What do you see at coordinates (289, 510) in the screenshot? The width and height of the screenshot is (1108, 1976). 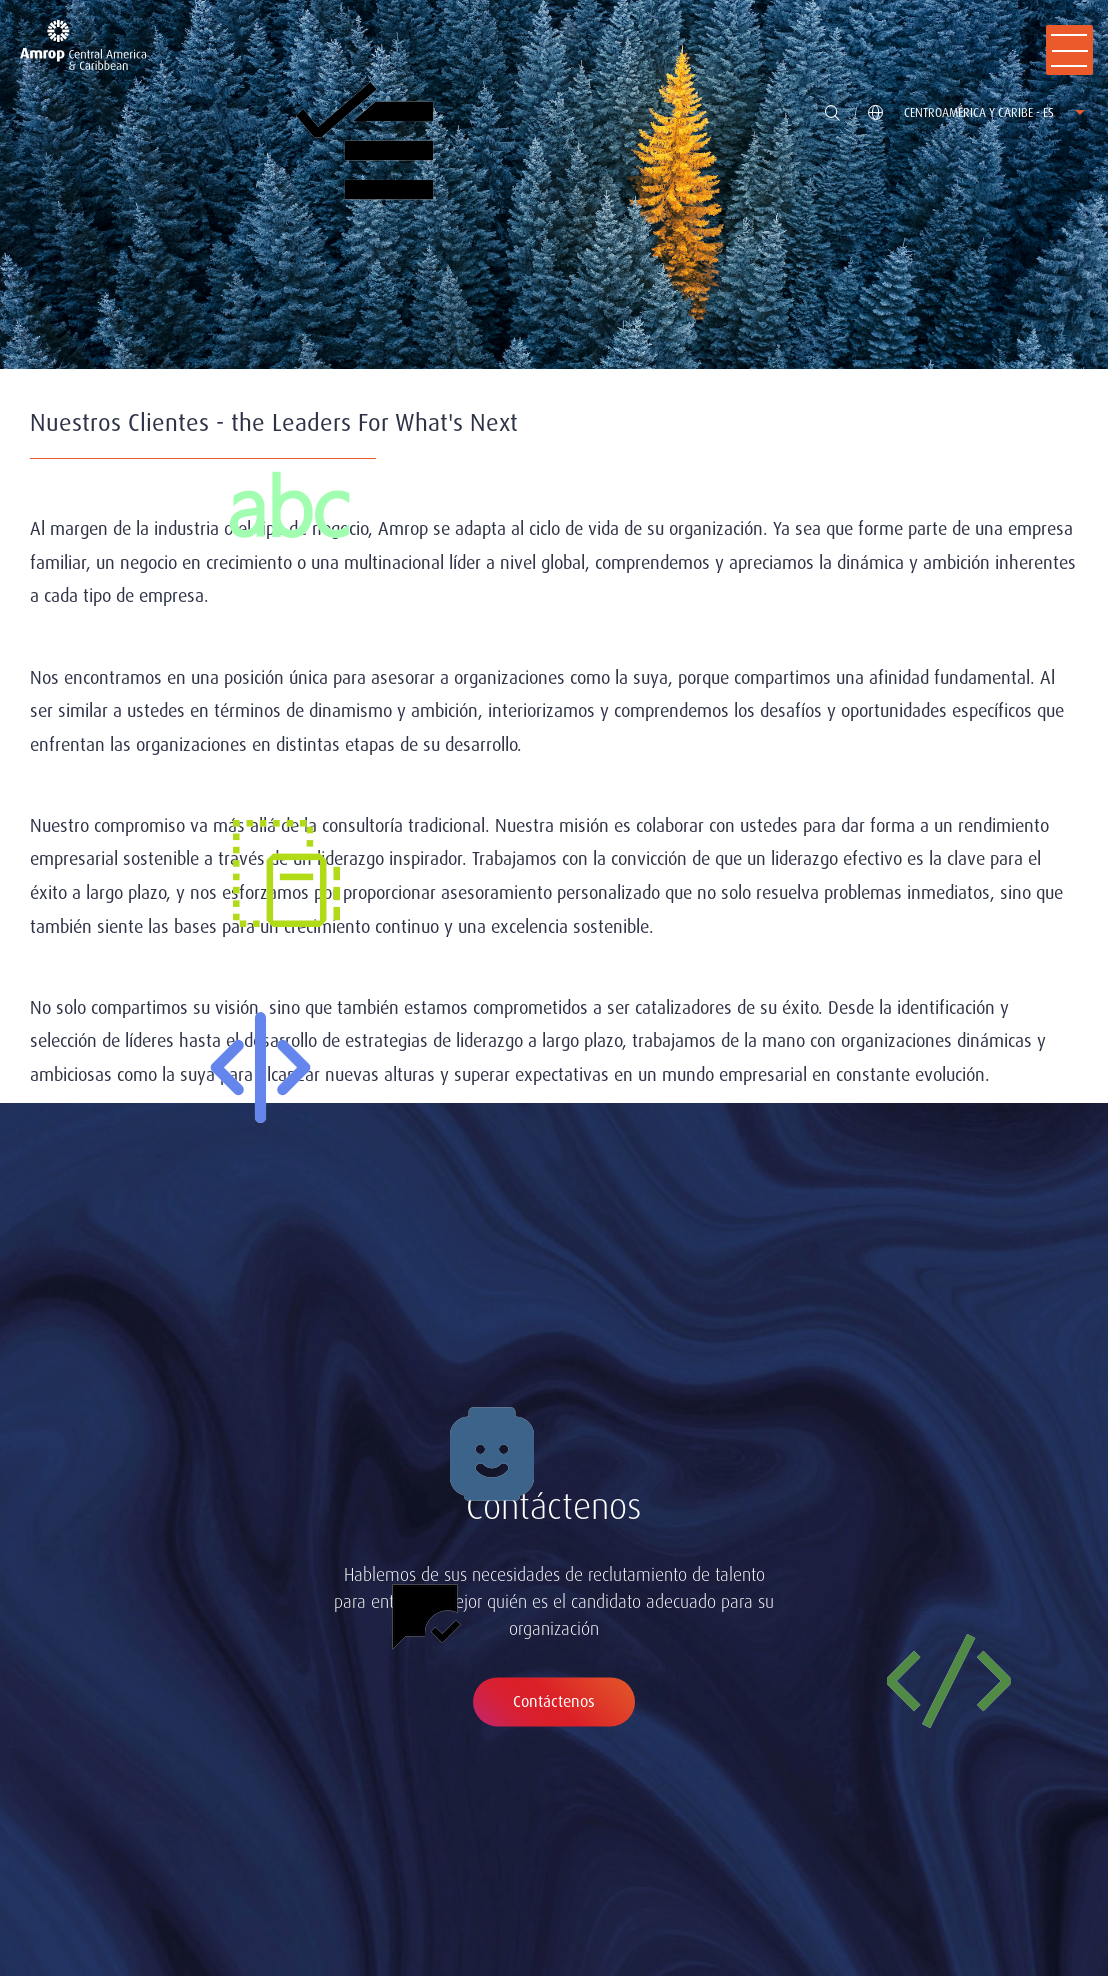 I see `indicates a text or string variable in code` at bounding box center [289, 510].